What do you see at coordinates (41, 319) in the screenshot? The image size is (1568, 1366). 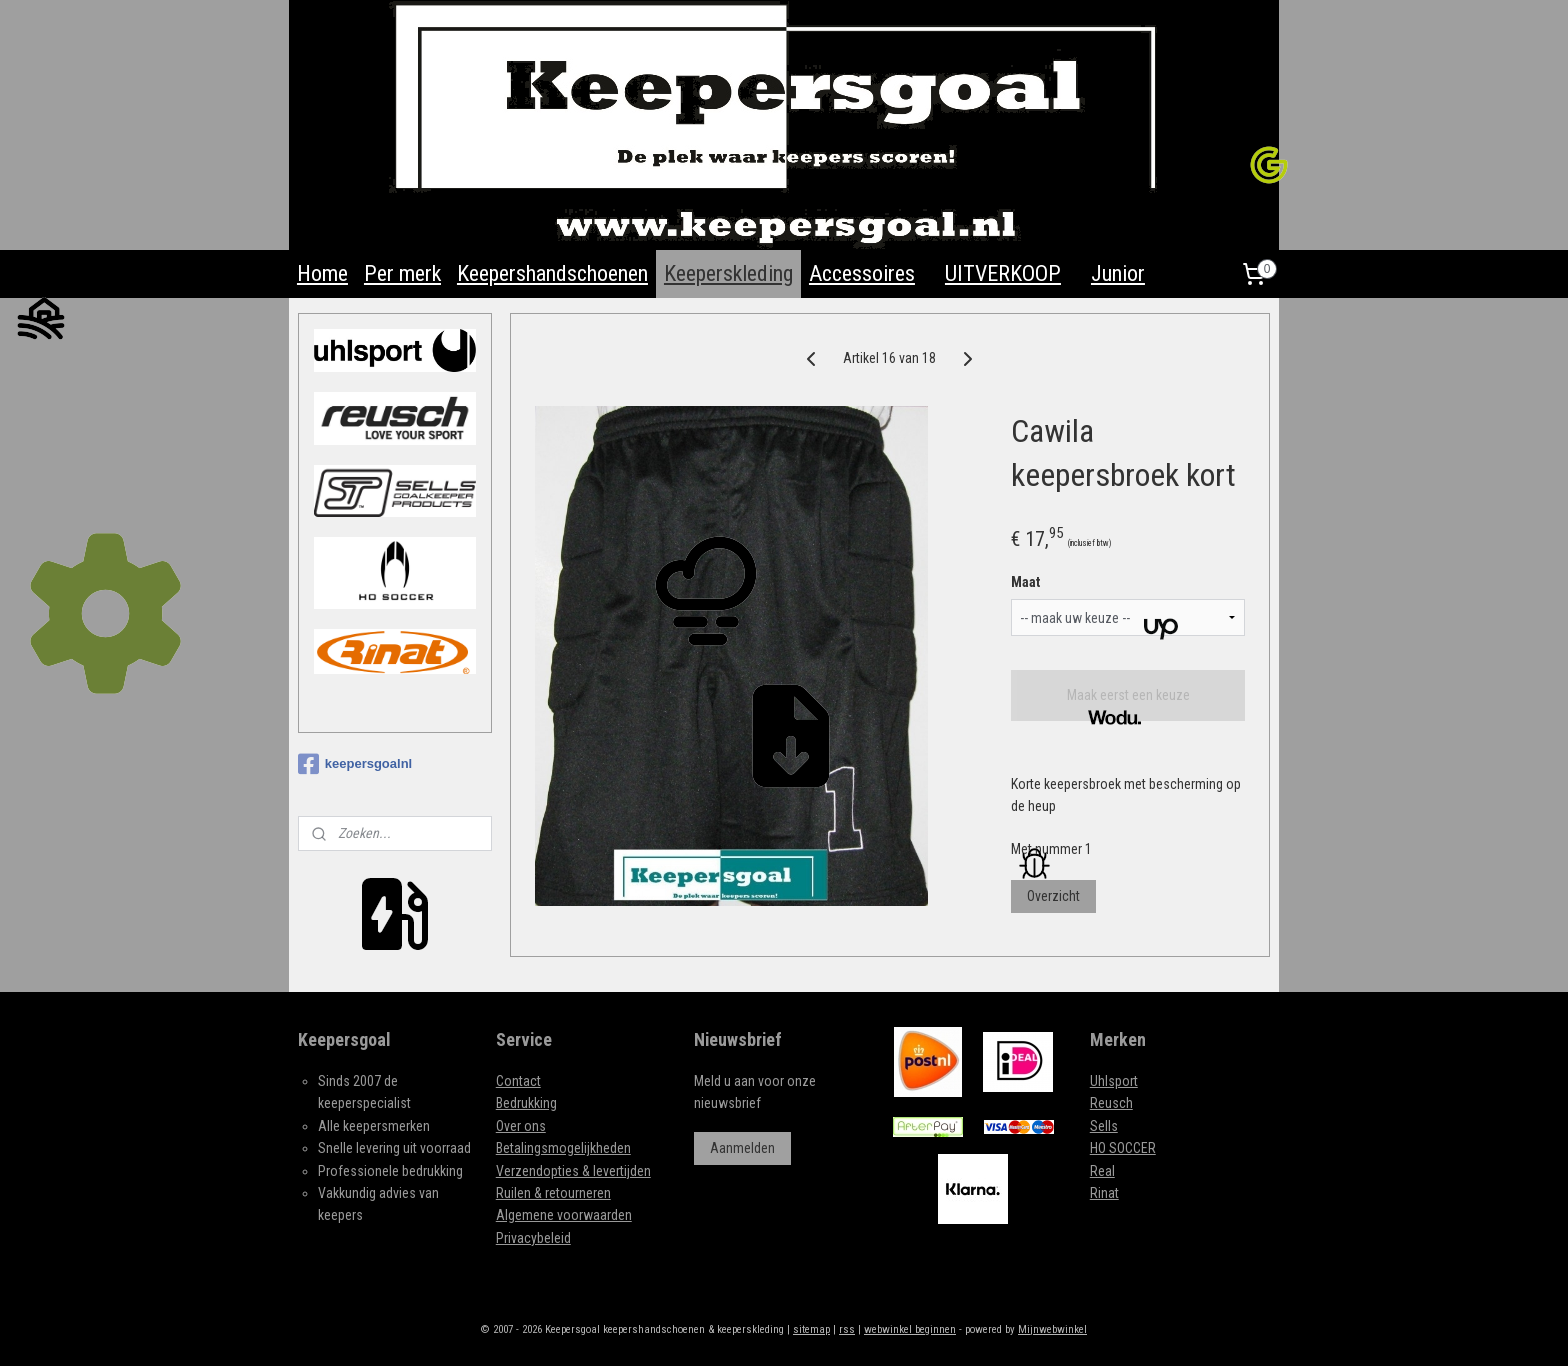 I see `access farm or agricultural settings` at bounding box center [41, 319].